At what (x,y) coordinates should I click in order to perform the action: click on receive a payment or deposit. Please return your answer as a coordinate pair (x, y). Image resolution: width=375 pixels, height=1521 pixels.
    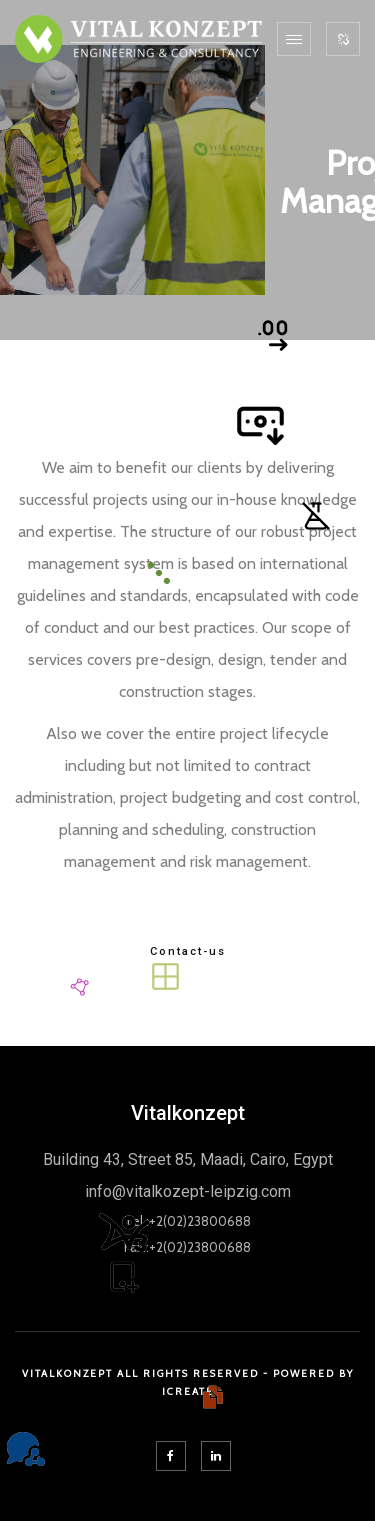
    Looking at the image, I should click on (260, 421).